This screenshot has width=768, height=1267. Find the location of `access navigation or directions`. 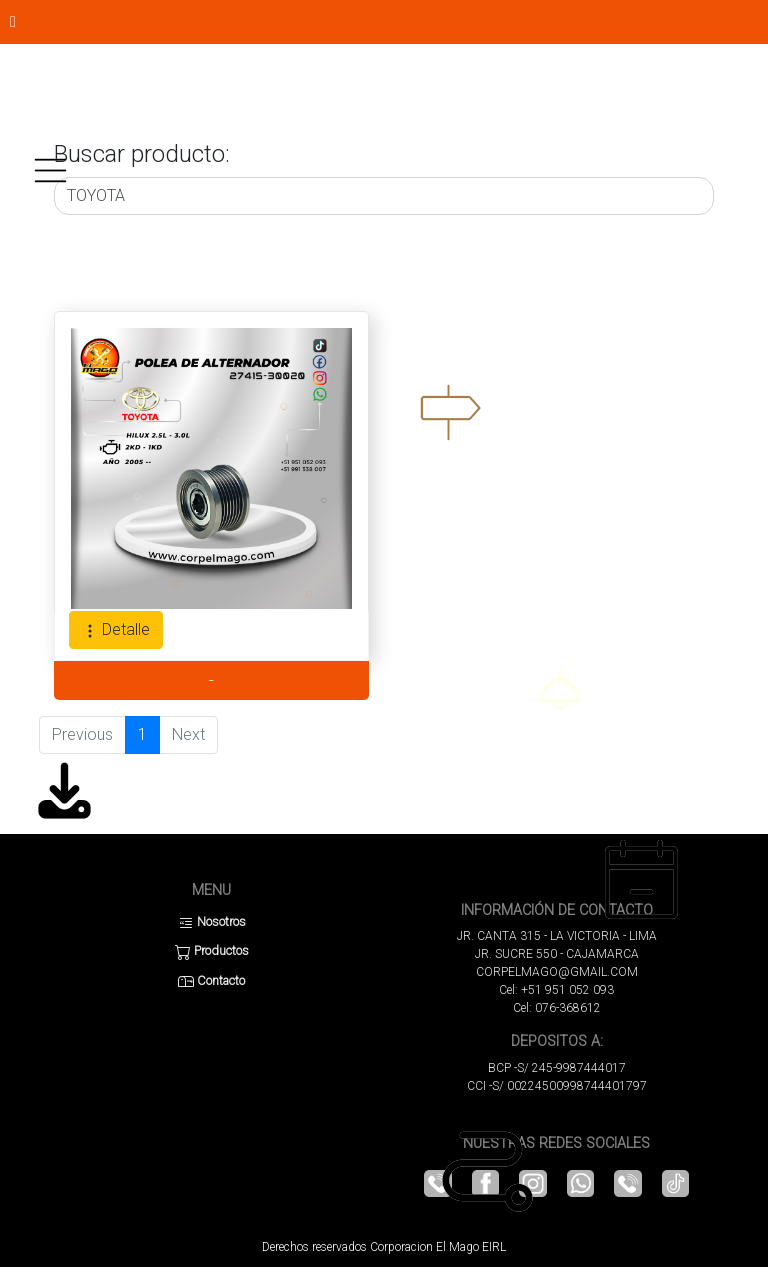

access navigation or directions is located at coordinates (448, 412).